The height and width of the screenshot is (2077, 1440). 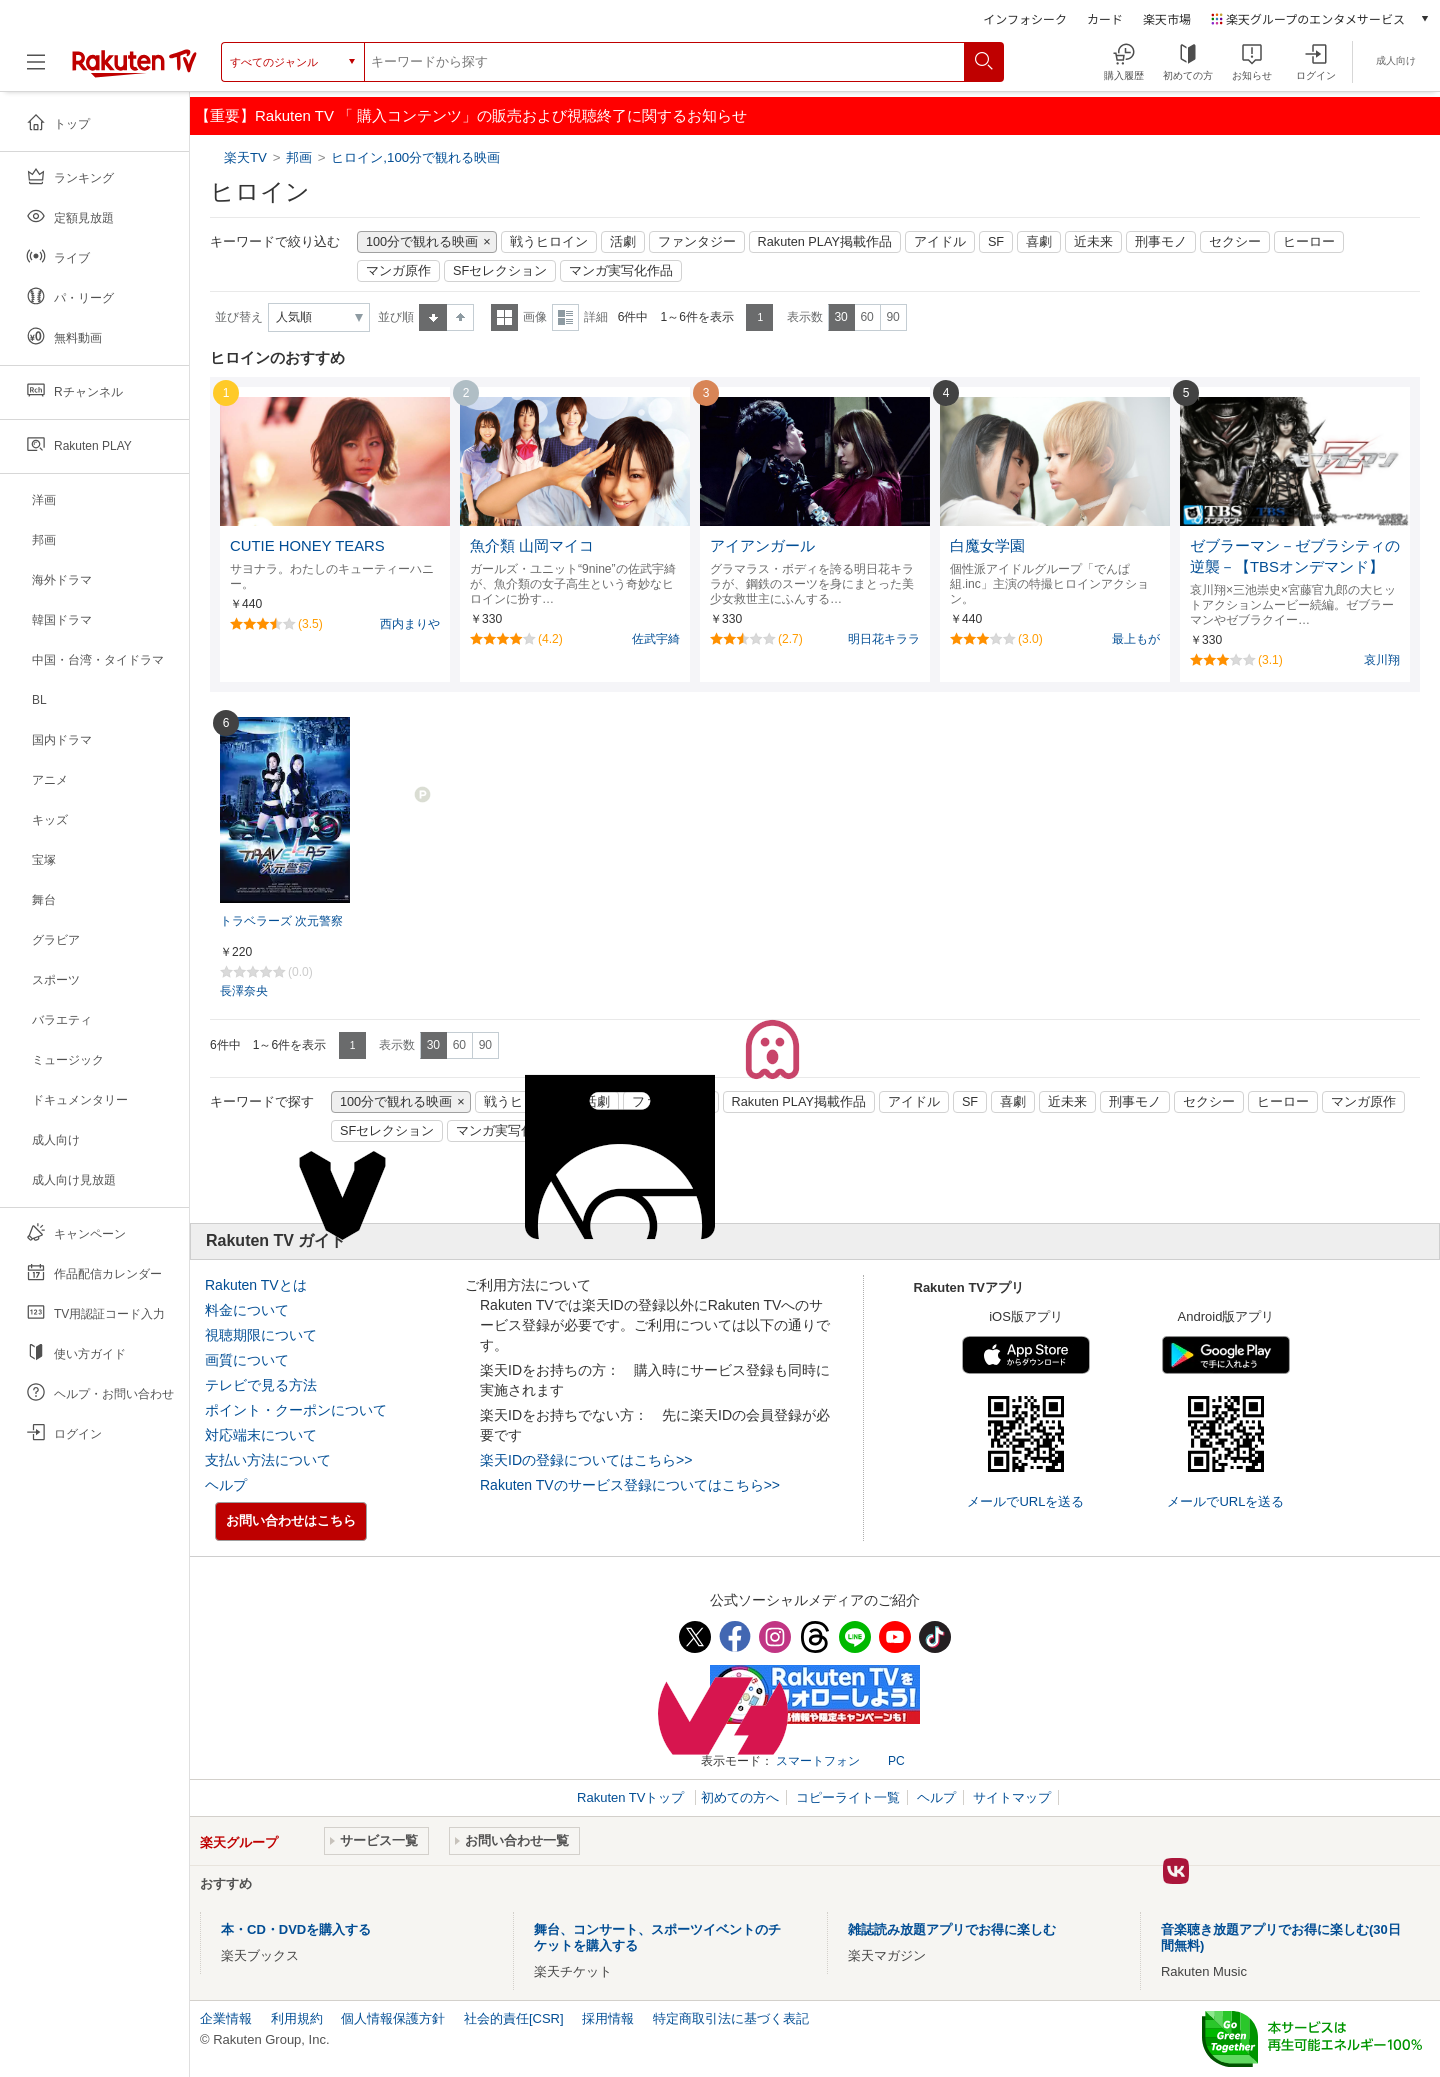 What do you see at coordinates (723, 1716) in the screenshot?
I see `OVH cloud hosting services logo` at bounding box center [723, 1716].